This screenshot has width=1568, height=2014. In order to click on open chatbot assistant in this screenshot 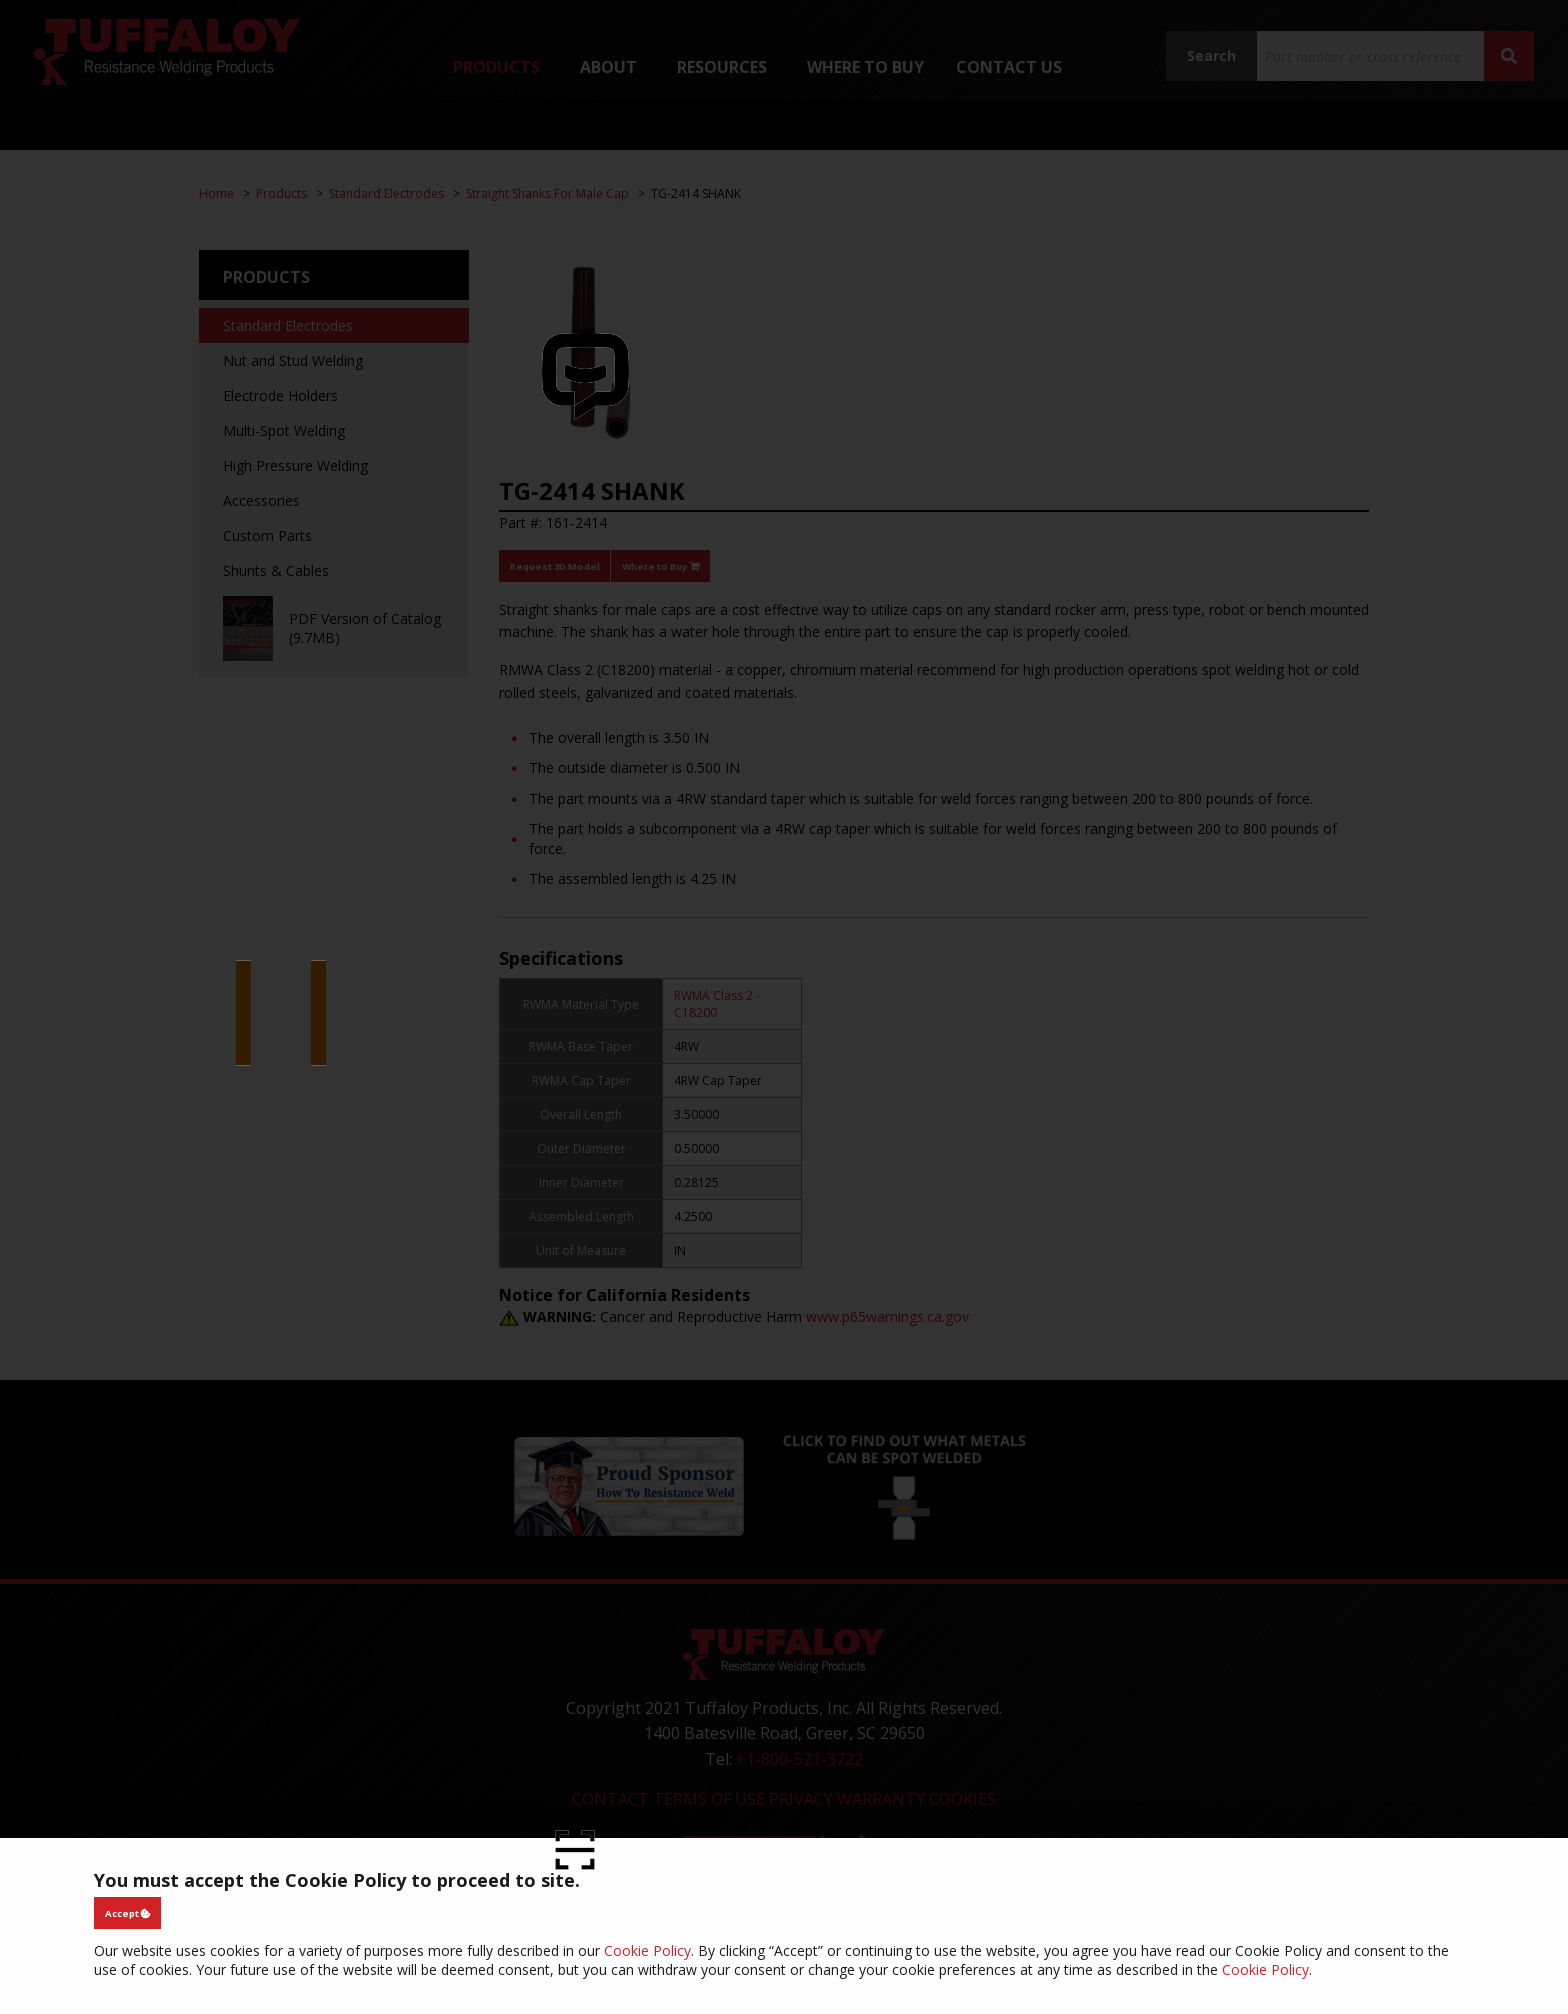, I will do `click(585, 376)`.